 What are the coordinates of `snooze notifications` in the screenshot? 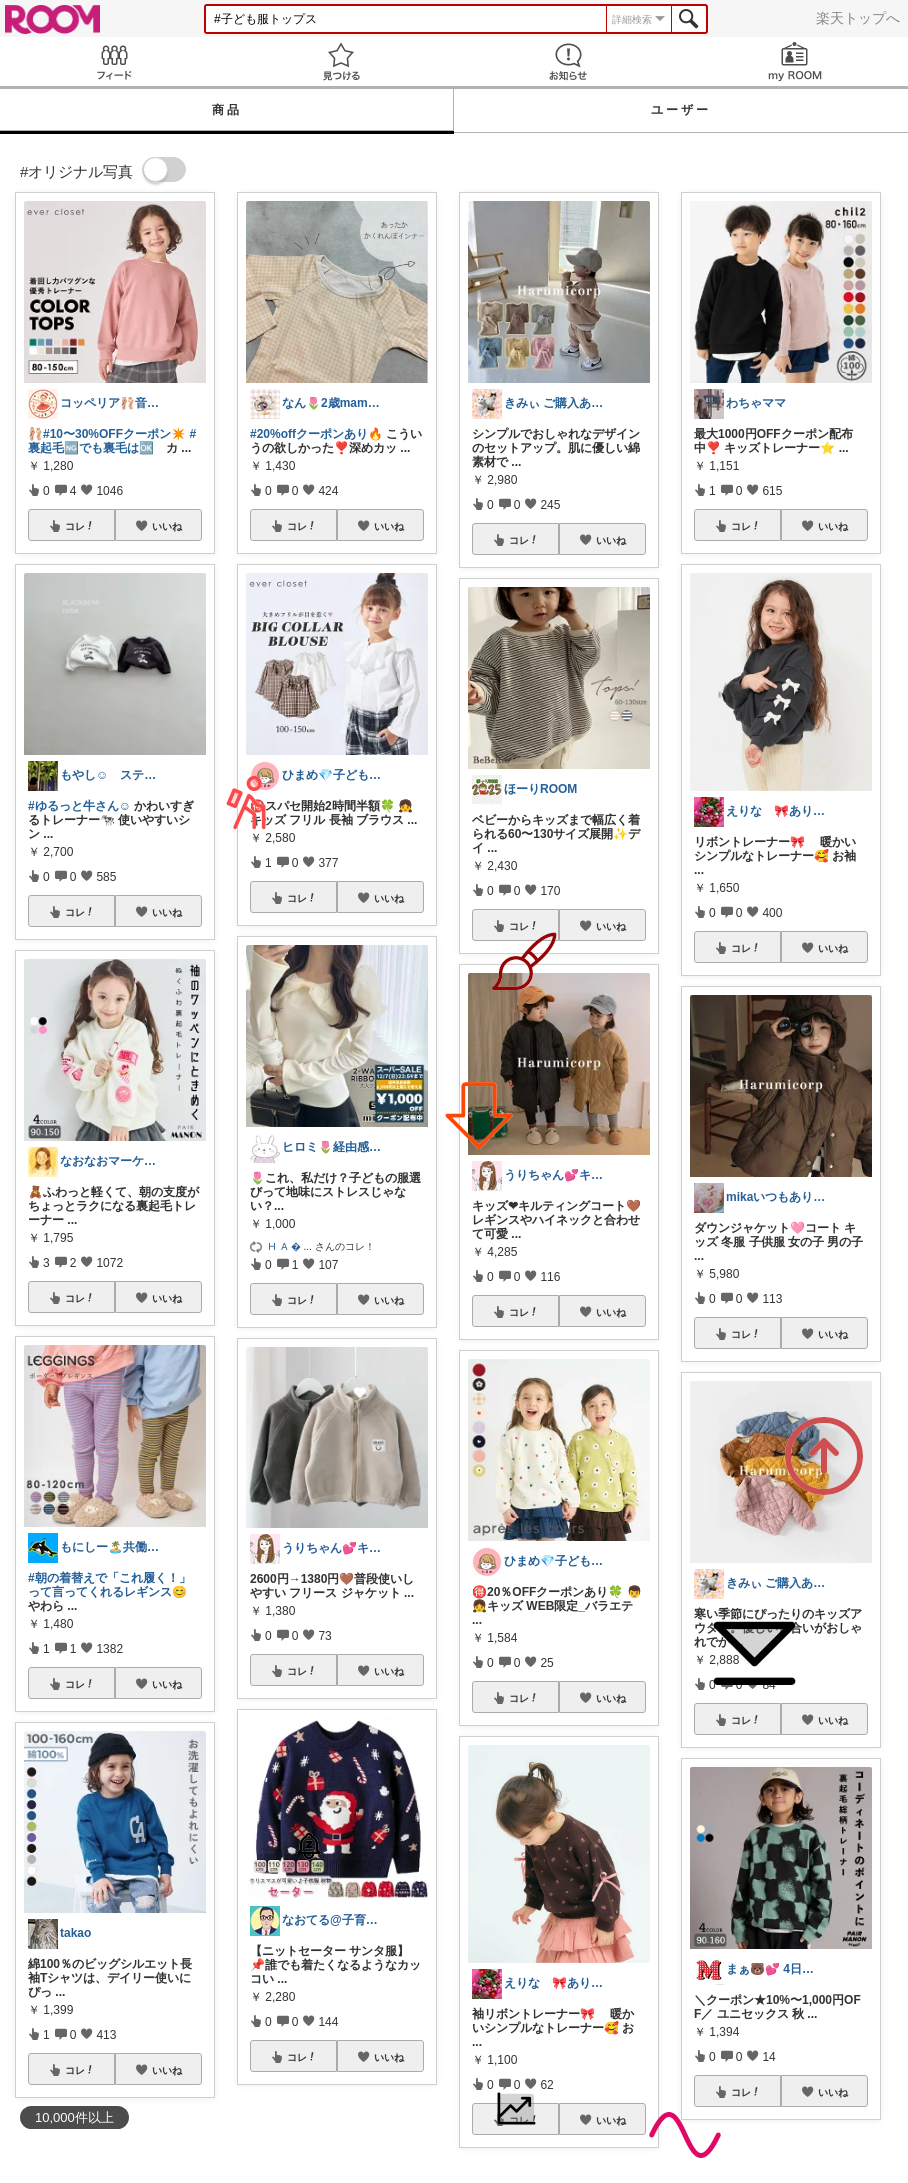 It's located at (309, 1846).